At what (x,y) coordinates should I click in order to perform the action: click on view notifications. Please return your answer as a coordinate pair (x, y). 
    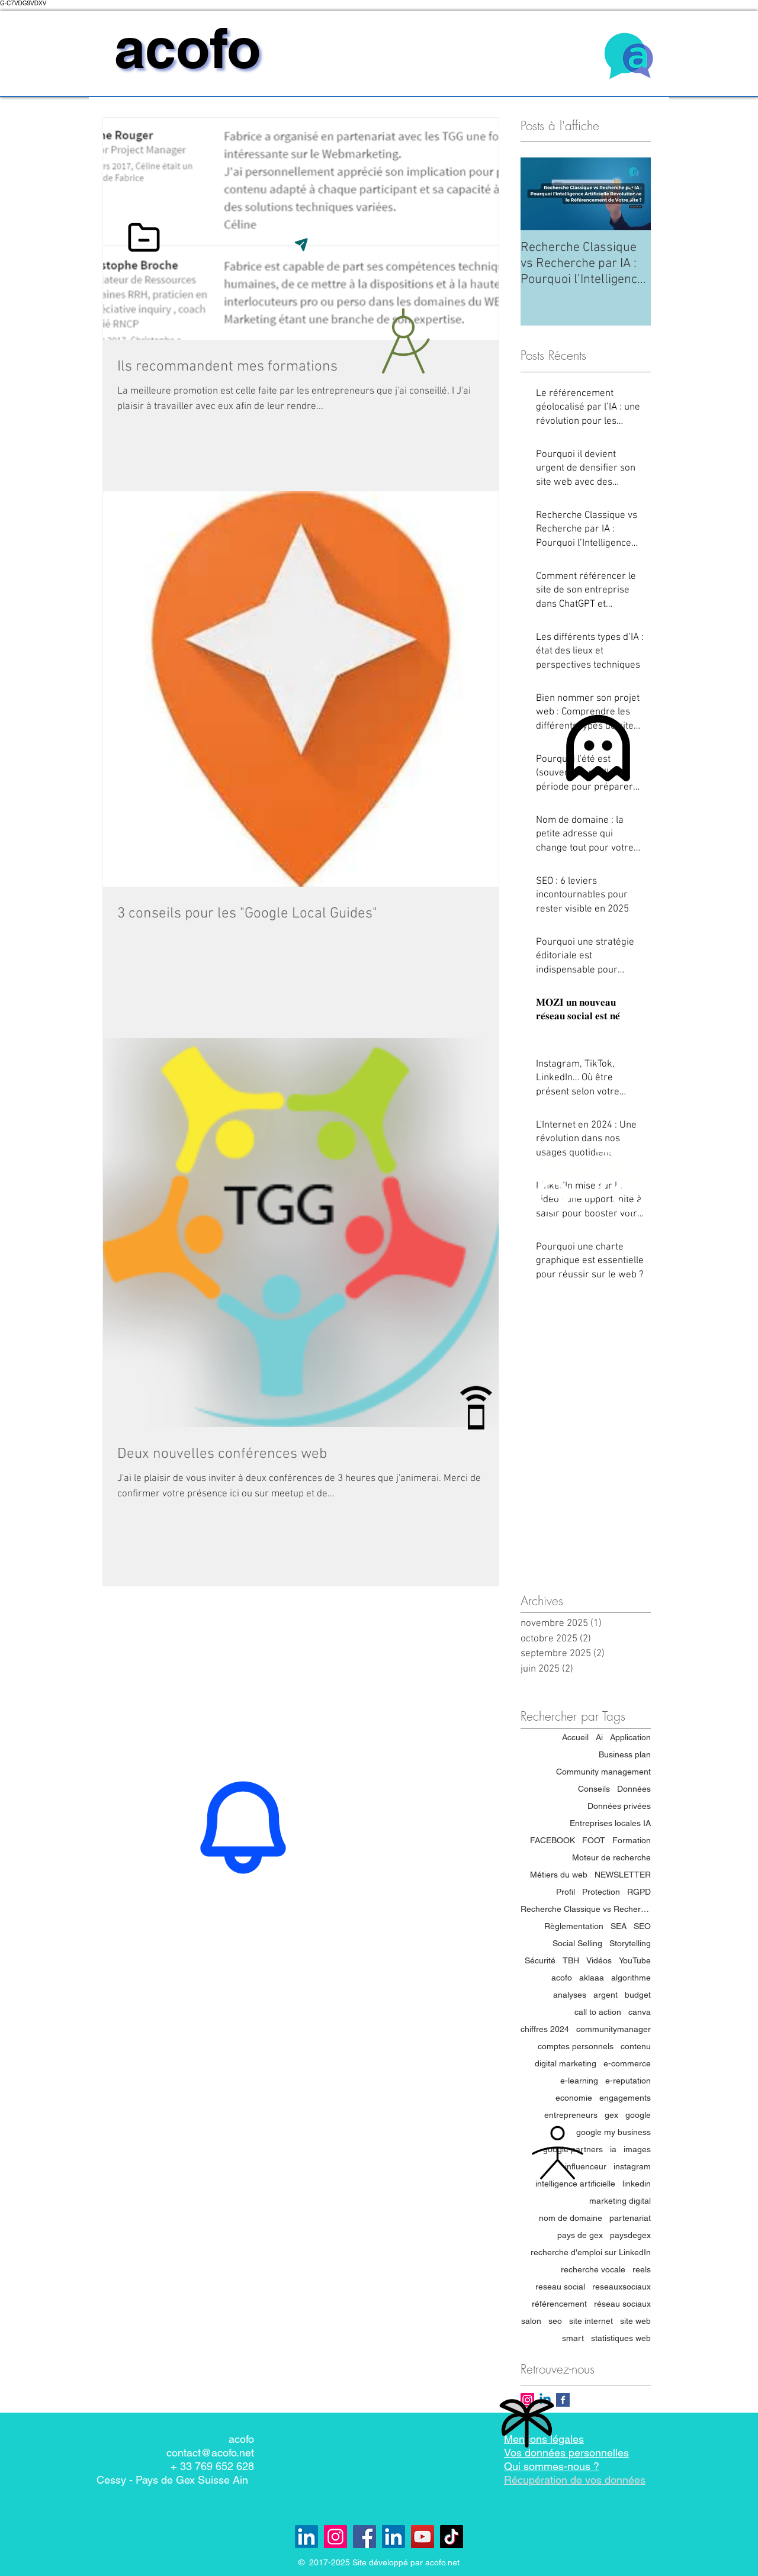
    Looking at the image, I should click on (243, 1827).